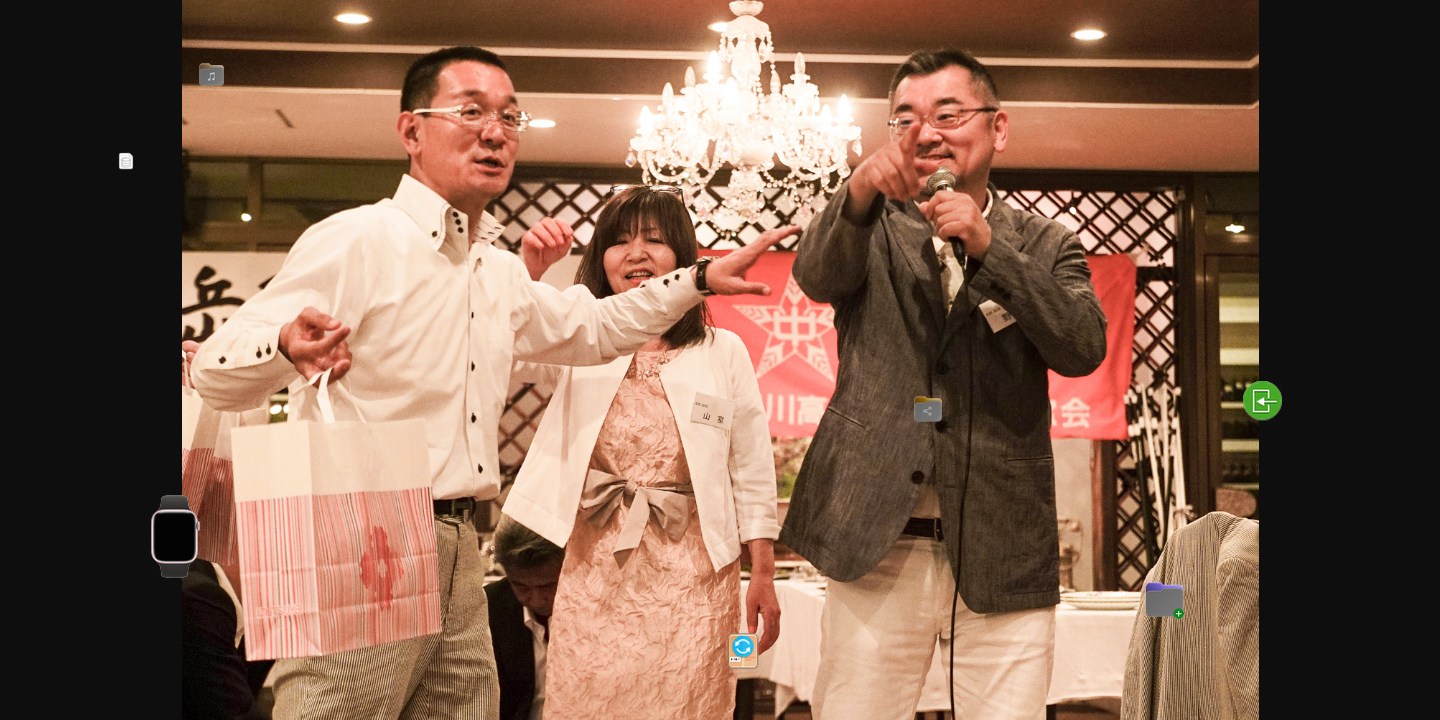 This screenshot has width=1440, height=720. I want to click on access your public shared folder, so click(928, 409).